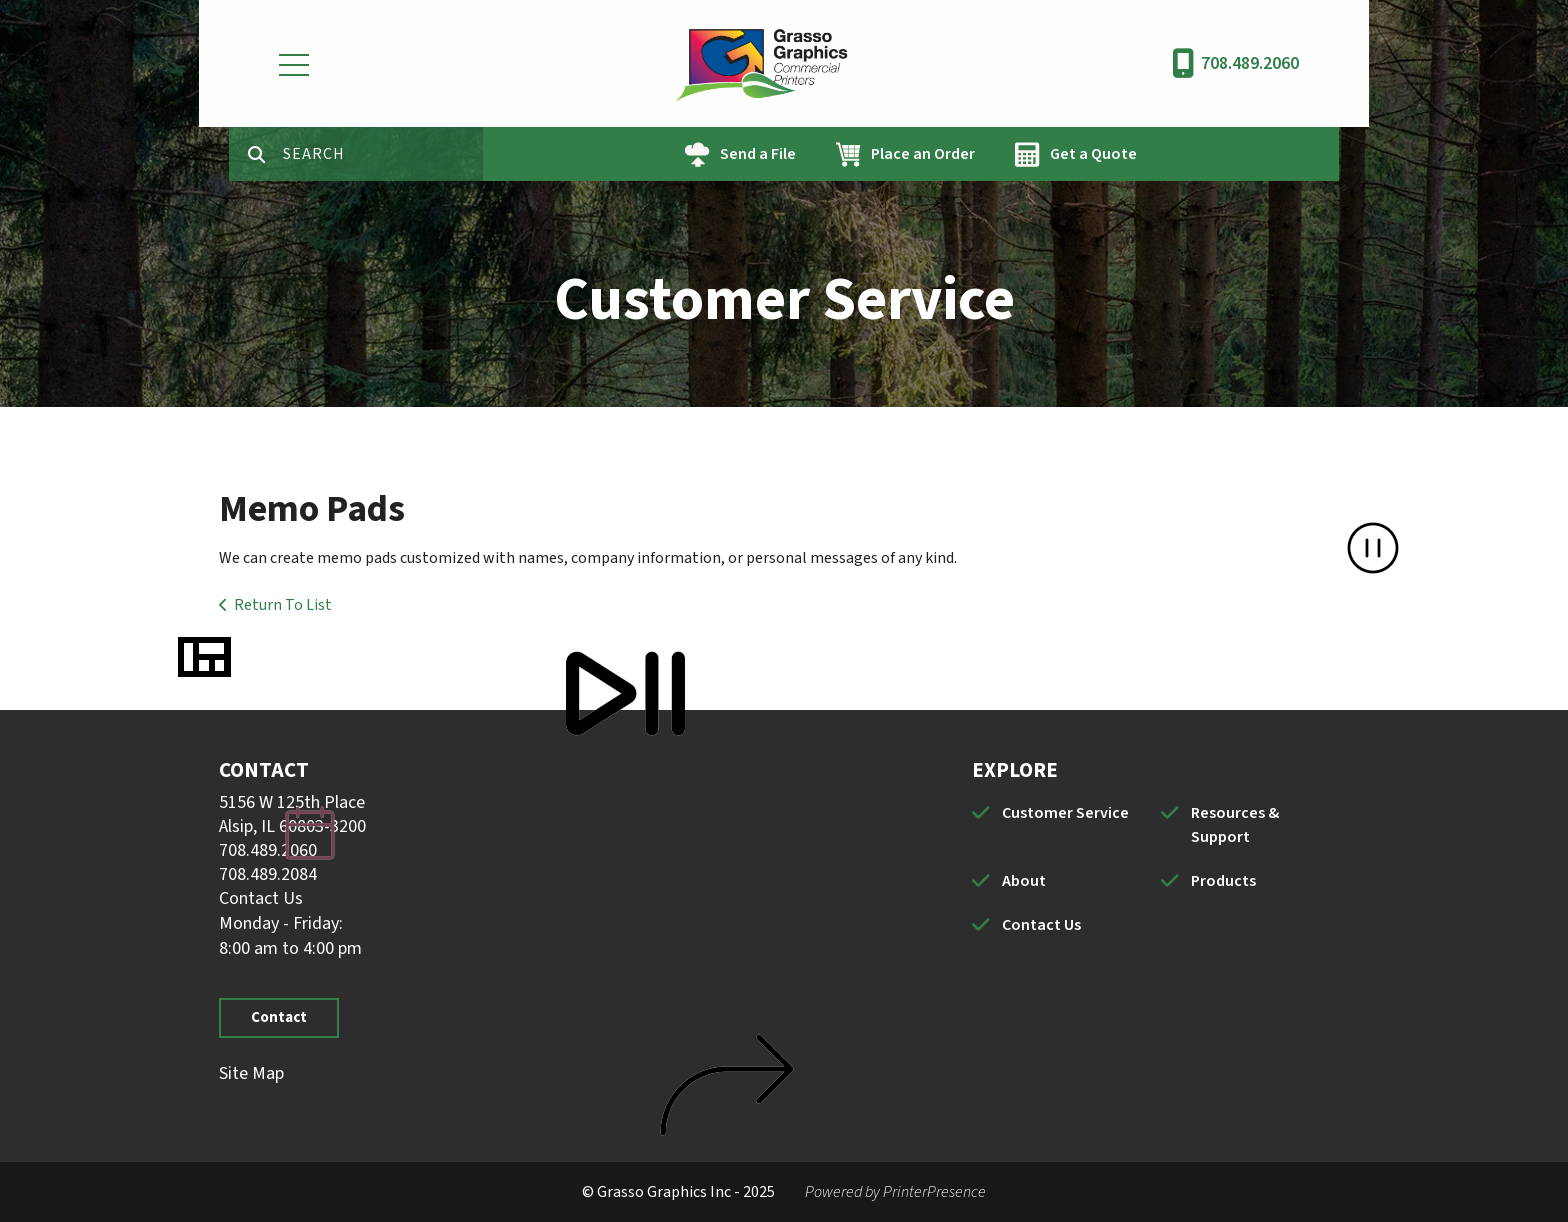  I want to click on view calendar, so click(310, 835).